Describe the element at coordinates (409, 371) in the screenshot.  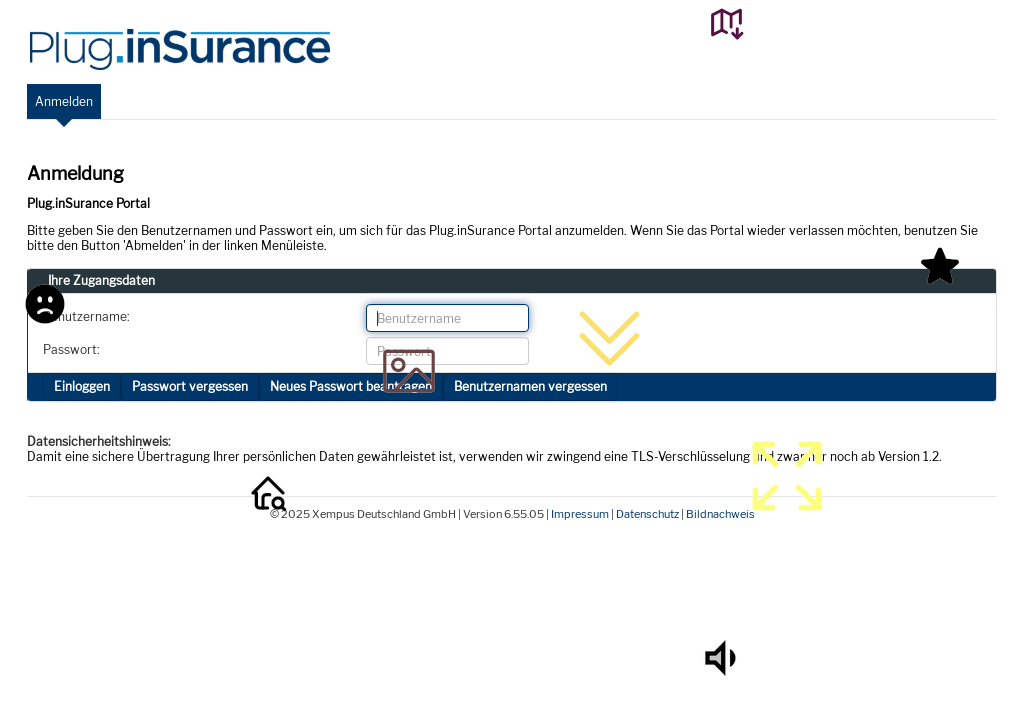
I see `view media file` at that location.